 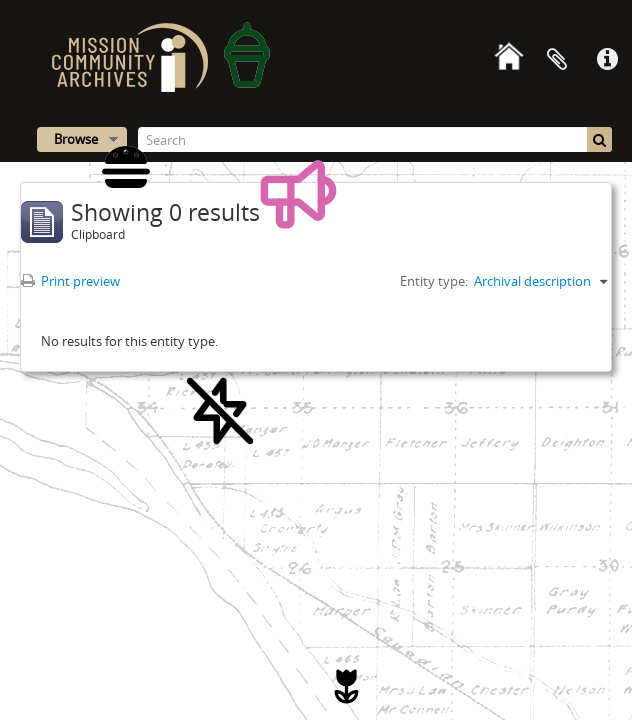 I want to click on enable macro or close-up camera mode, so click(x=346, y=686).